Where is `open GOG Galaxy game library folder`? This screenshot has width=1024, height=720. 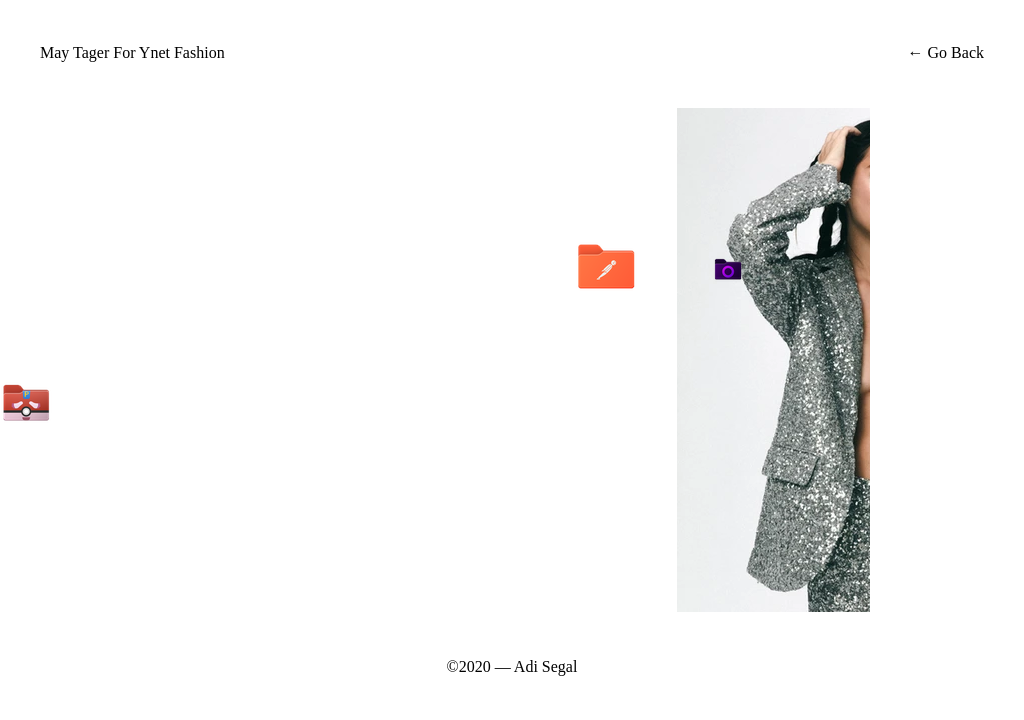
open GOG Galaxy game library folder is located at coordinates (728, 270).